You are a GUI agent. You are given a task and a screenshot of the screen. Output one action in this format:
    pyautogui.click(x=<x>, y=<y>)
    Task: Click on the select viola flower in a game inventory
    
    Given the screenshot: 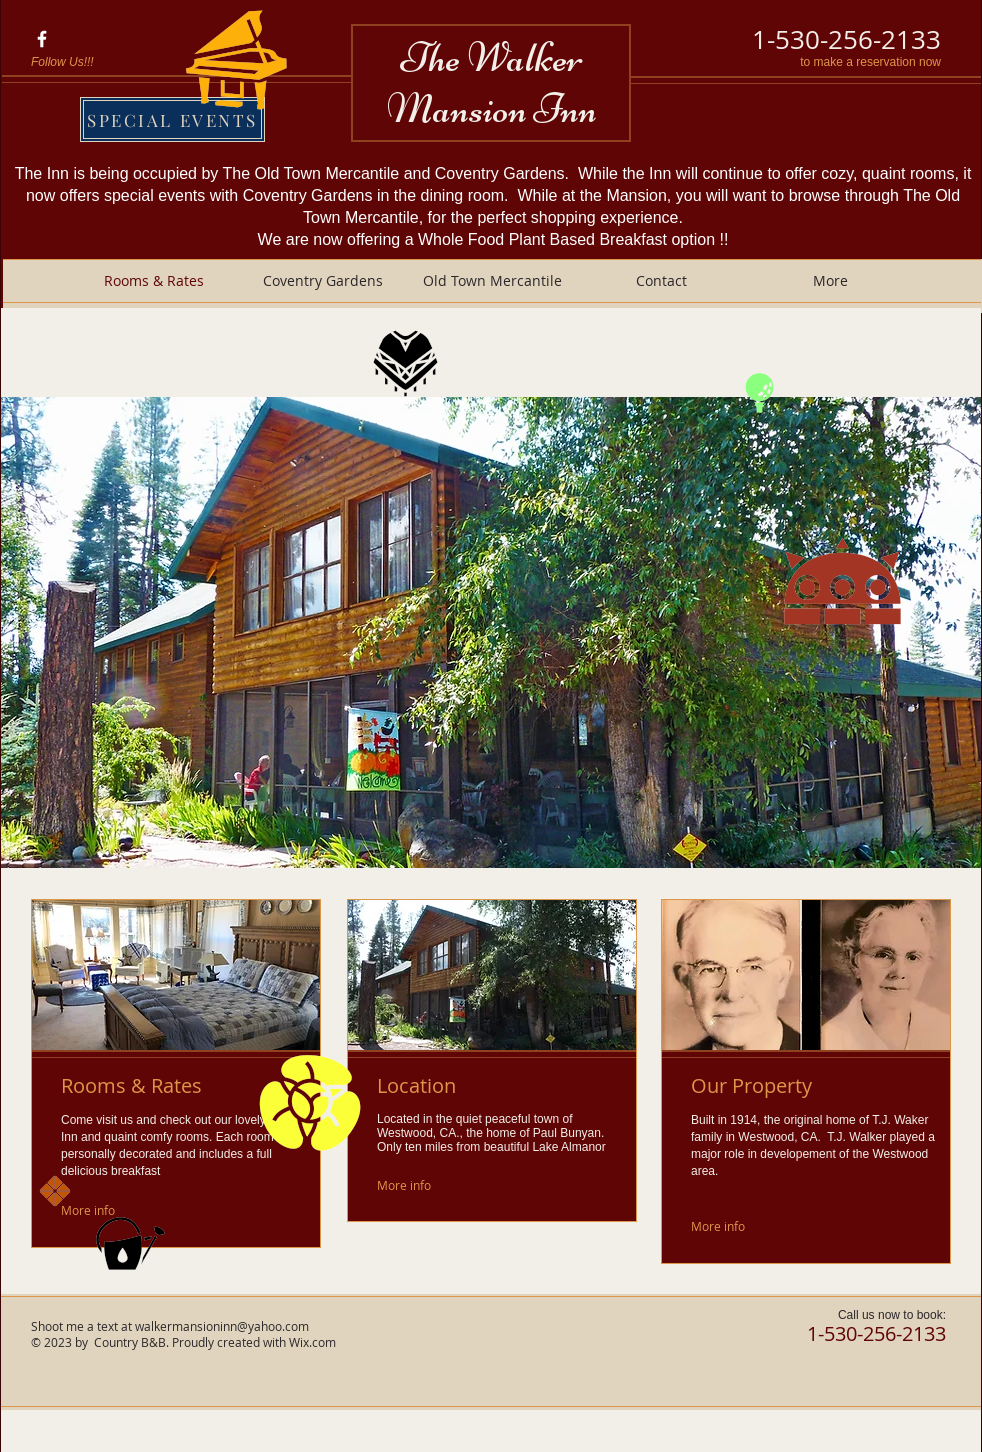 What is the action you would take?
    pyautogui.click(x=310, y=1102)
    